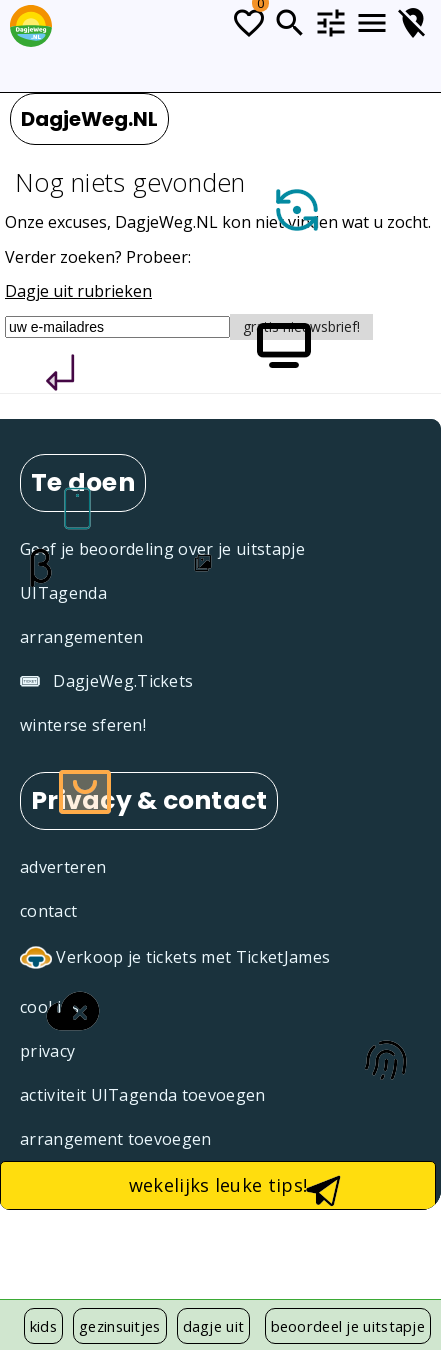 The height and width of the screenshot is (1350, 441). What do you see at coordinates (324, 1191) in the screenshot?
I see `open Telegram messaging app` at bounding box center [324, 1191].